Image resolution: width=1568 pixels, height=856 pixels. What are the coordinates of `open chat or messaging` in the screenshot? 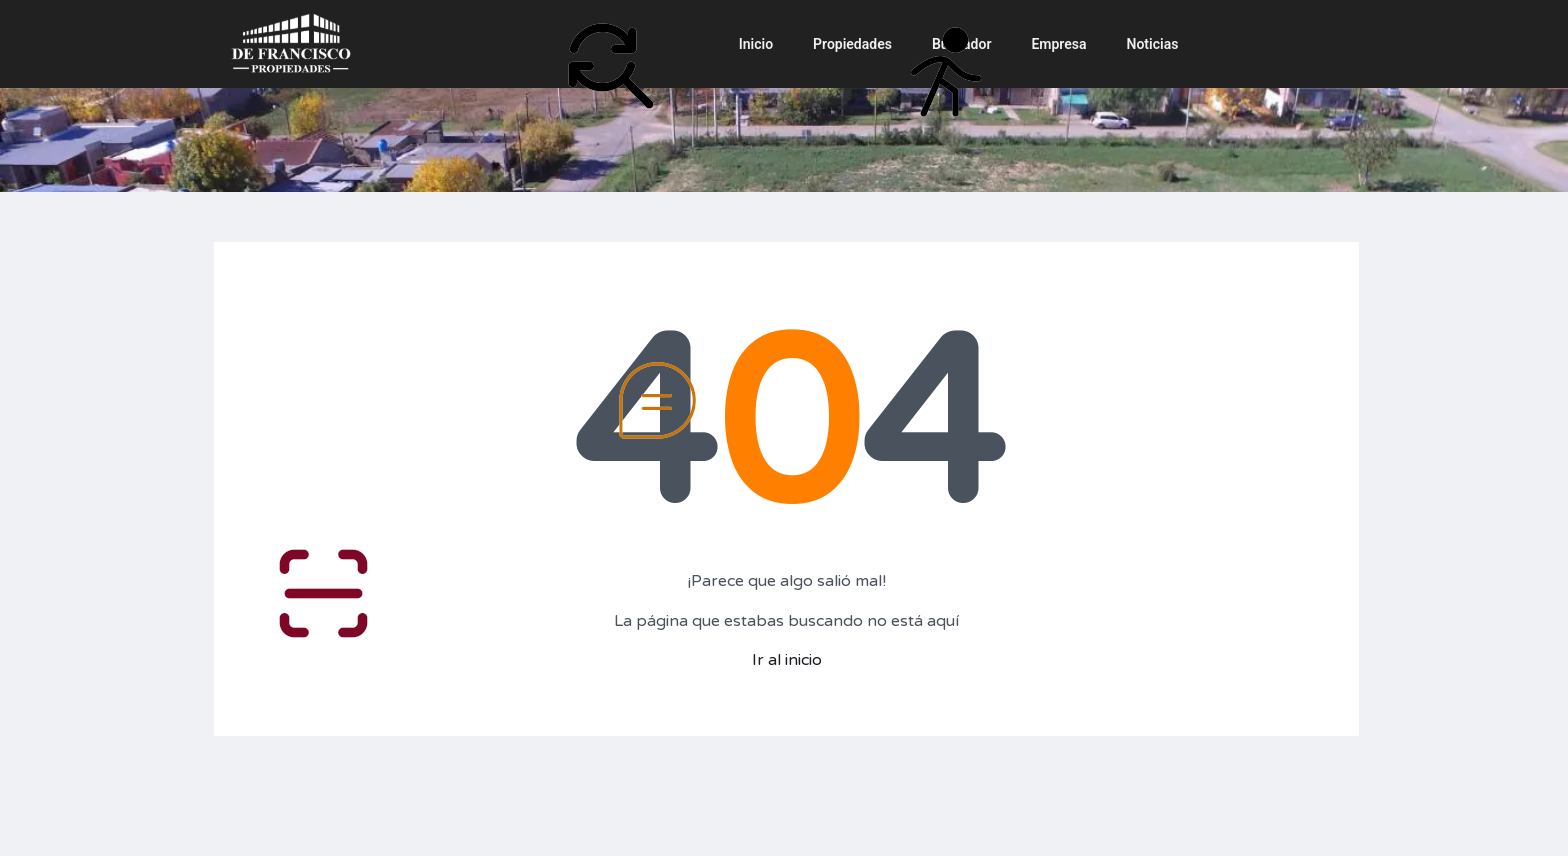 It's located at (656, 402).